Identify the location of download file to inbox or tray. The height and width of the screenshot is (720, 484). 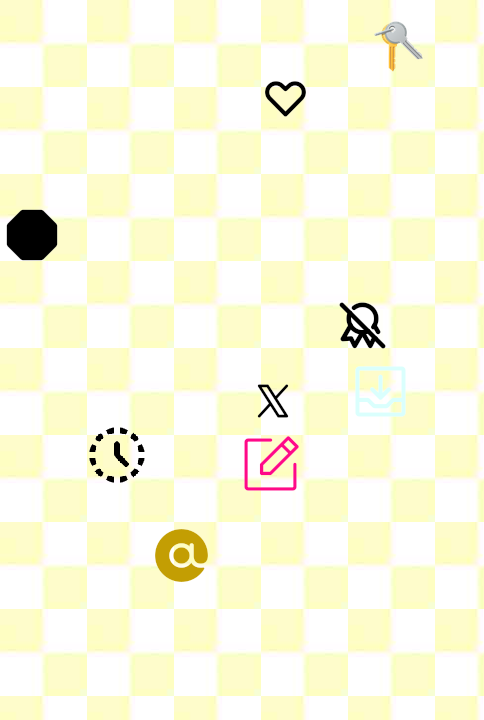
(380, 391).